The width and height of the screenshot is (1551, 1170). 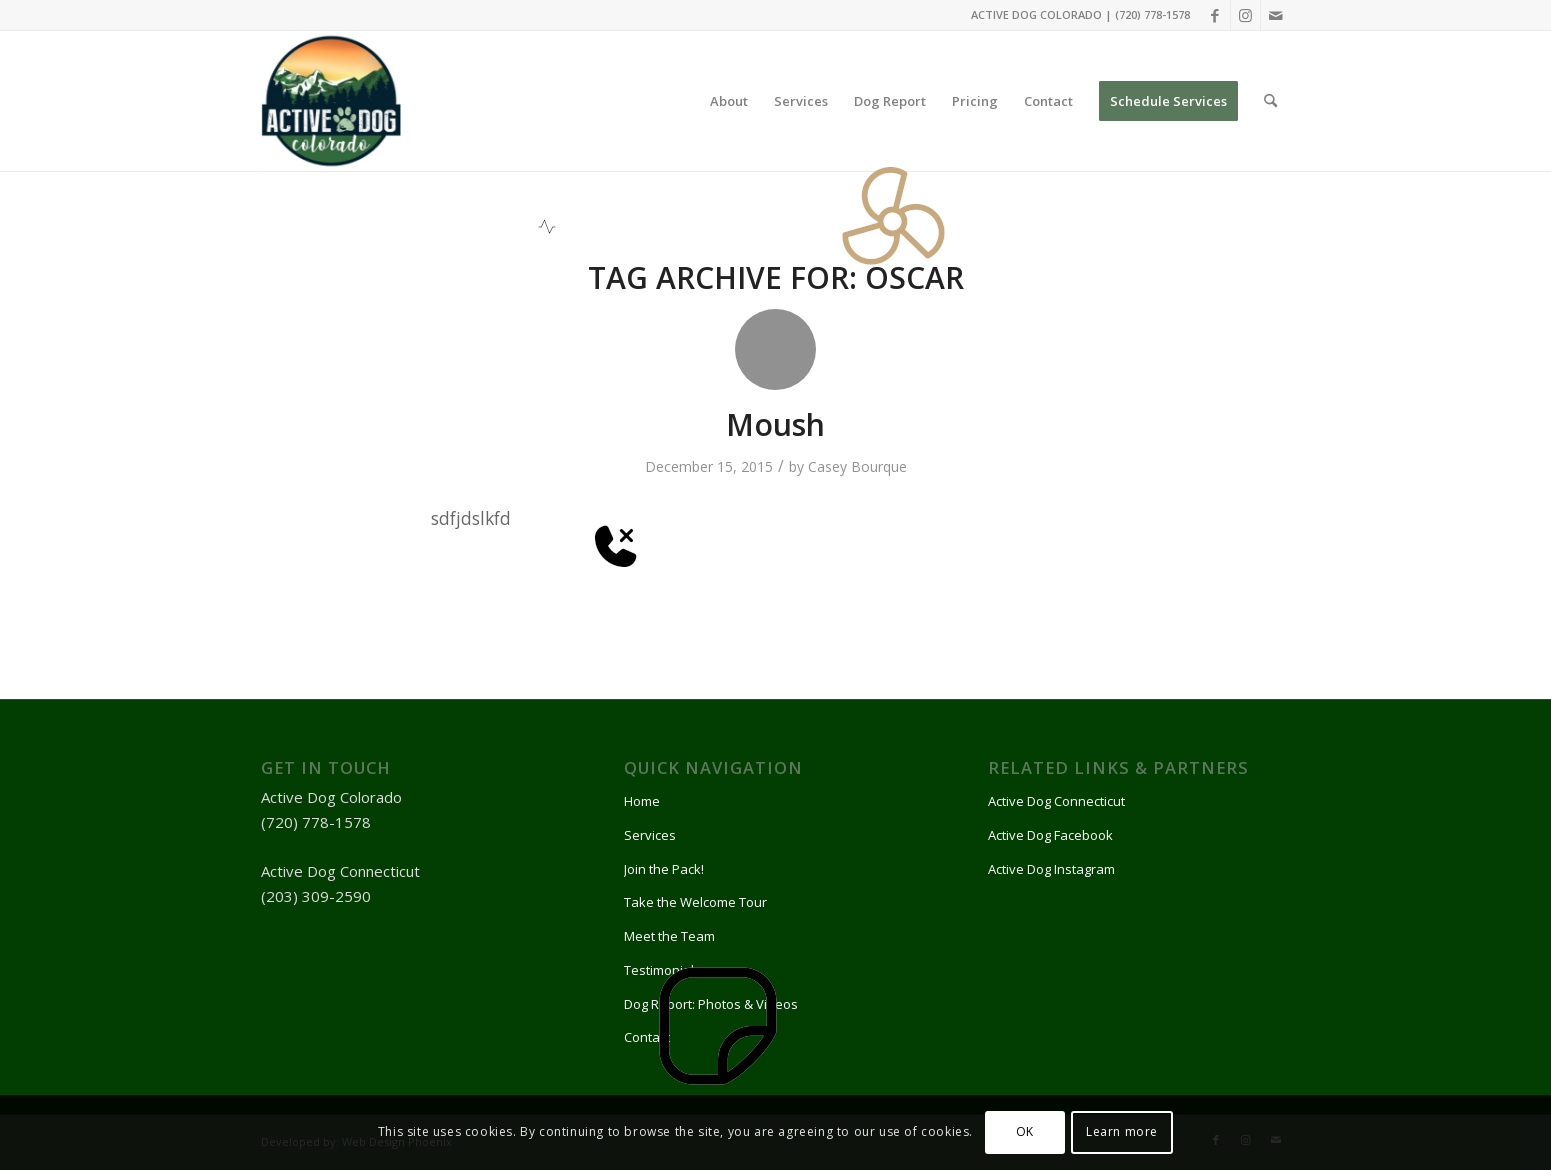 I want to click on adjust fan or ventilation settings, so click(x=892, y=221).